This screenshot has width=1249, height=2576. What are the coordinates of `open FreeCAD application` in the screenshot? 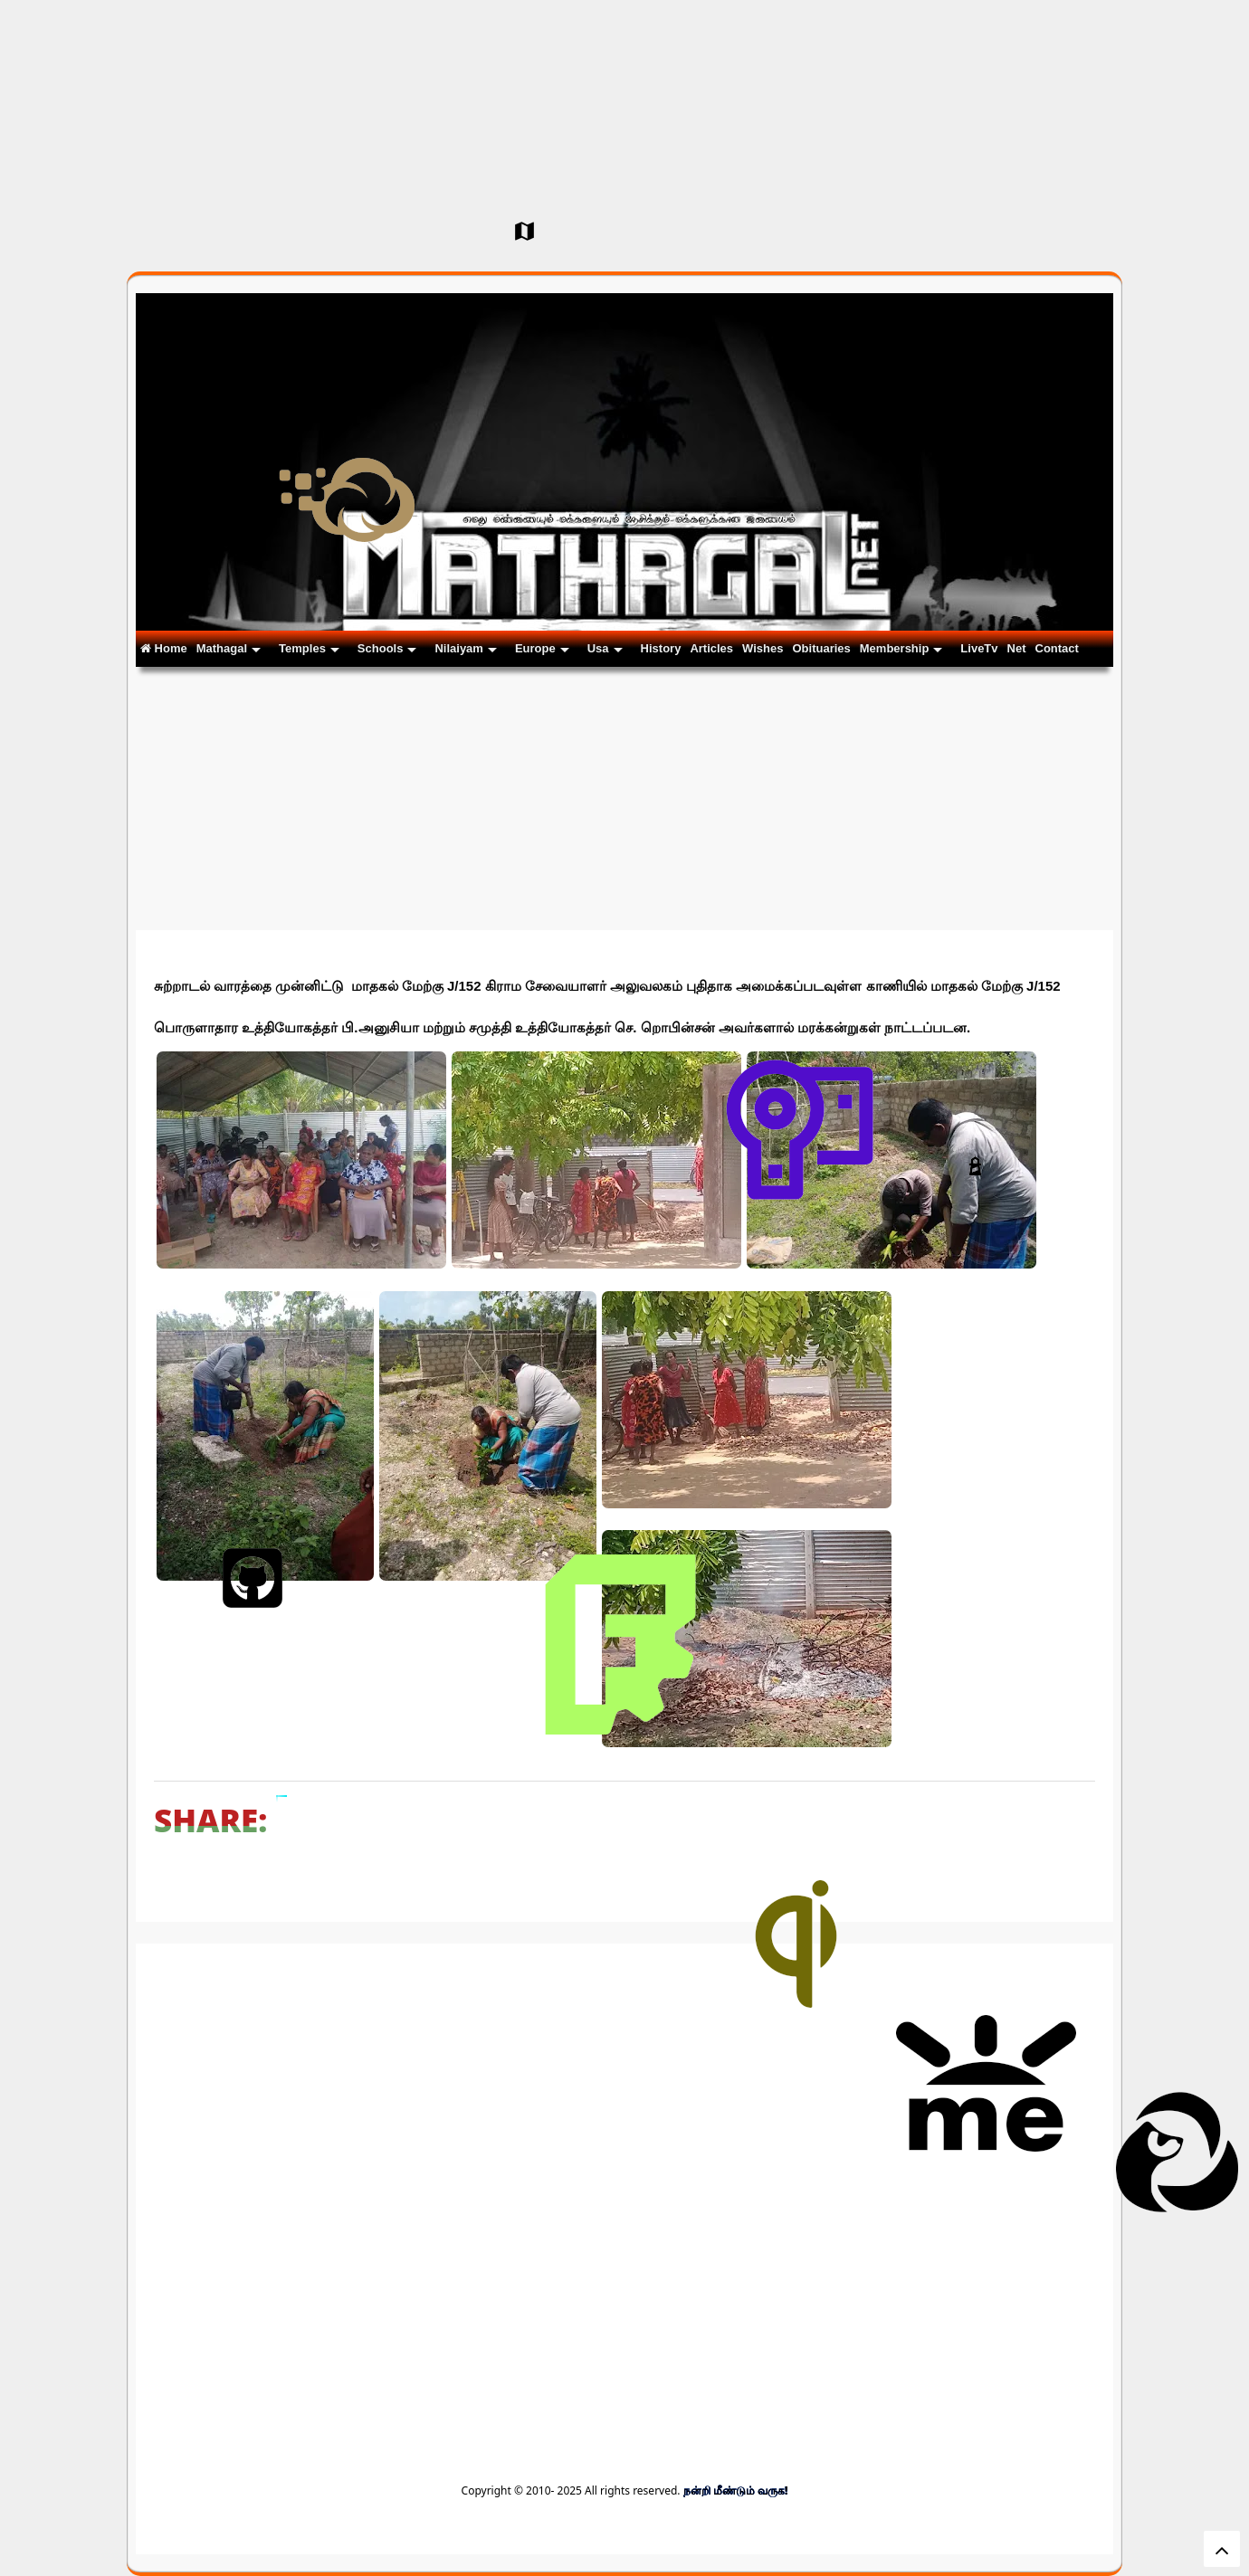 It's located at (620, 1644).